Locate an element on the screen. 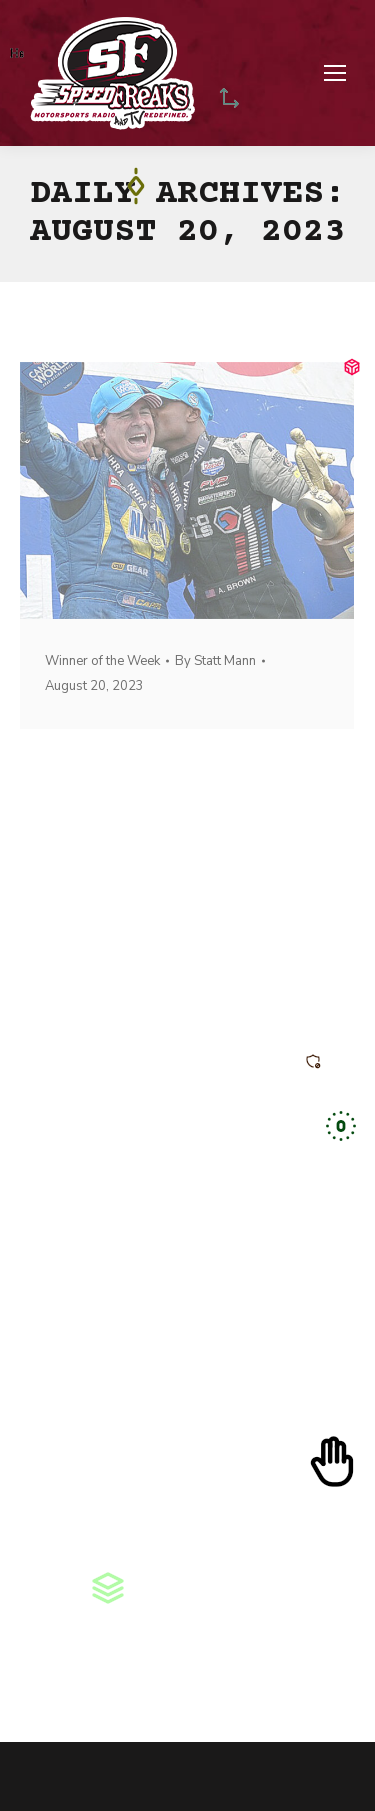 The height and width of the screenshot is (1811, 375). view stacked layers or content is located at coordinates (108, 1588).